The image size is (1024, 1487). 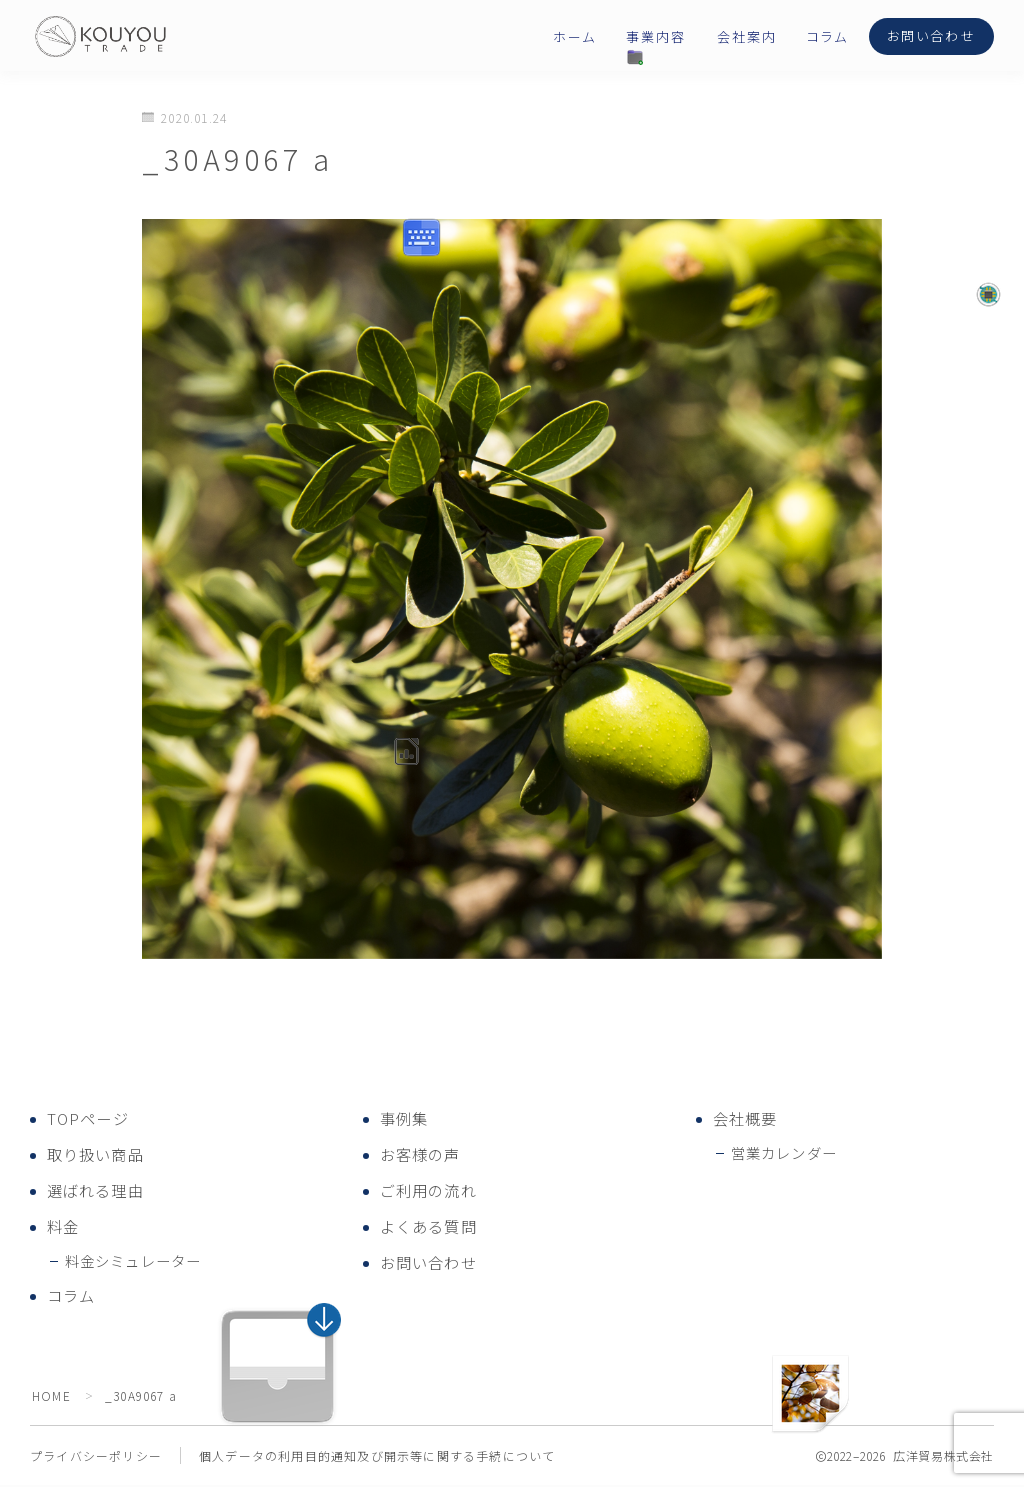 I want to click on access your email inbox, so click(x=277, y=1366).